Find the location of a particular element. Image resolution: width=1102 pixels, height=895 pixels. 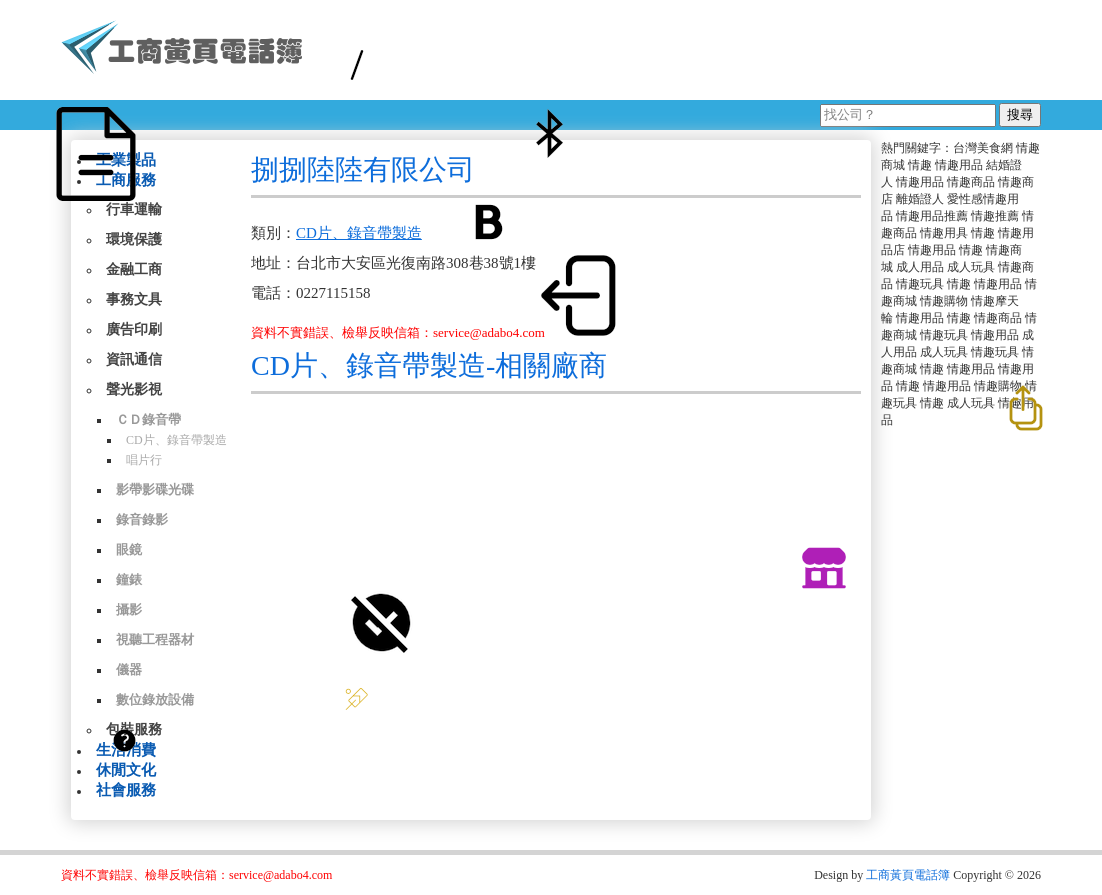

apply bold formatting to selected text is located at coordinates (489, 222).